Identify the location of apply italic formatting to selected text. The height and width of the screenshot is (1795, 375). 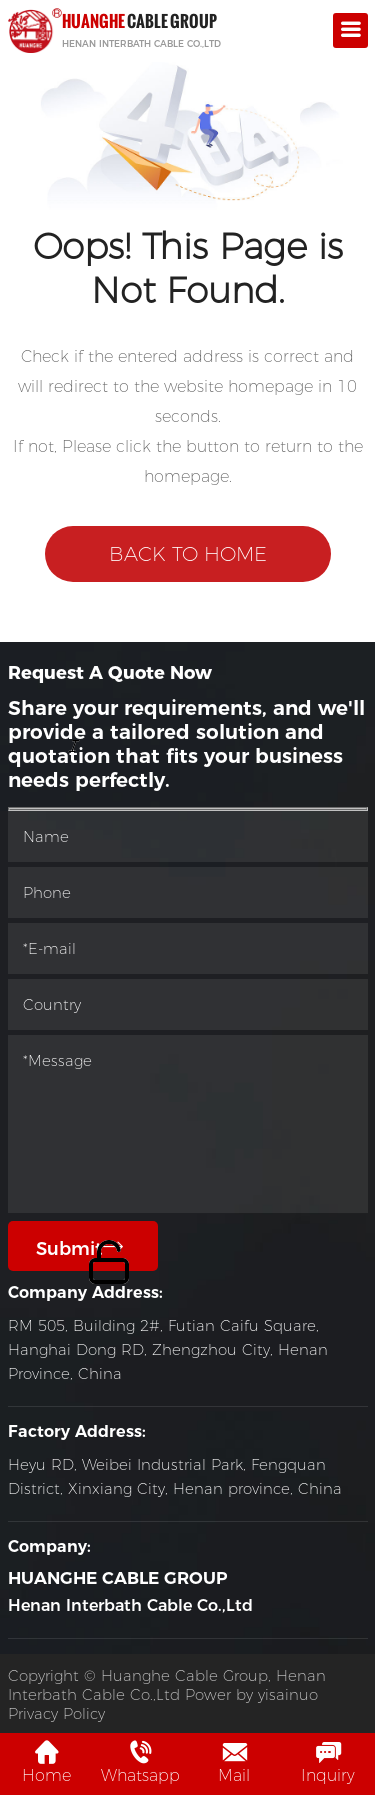
(74, 746).